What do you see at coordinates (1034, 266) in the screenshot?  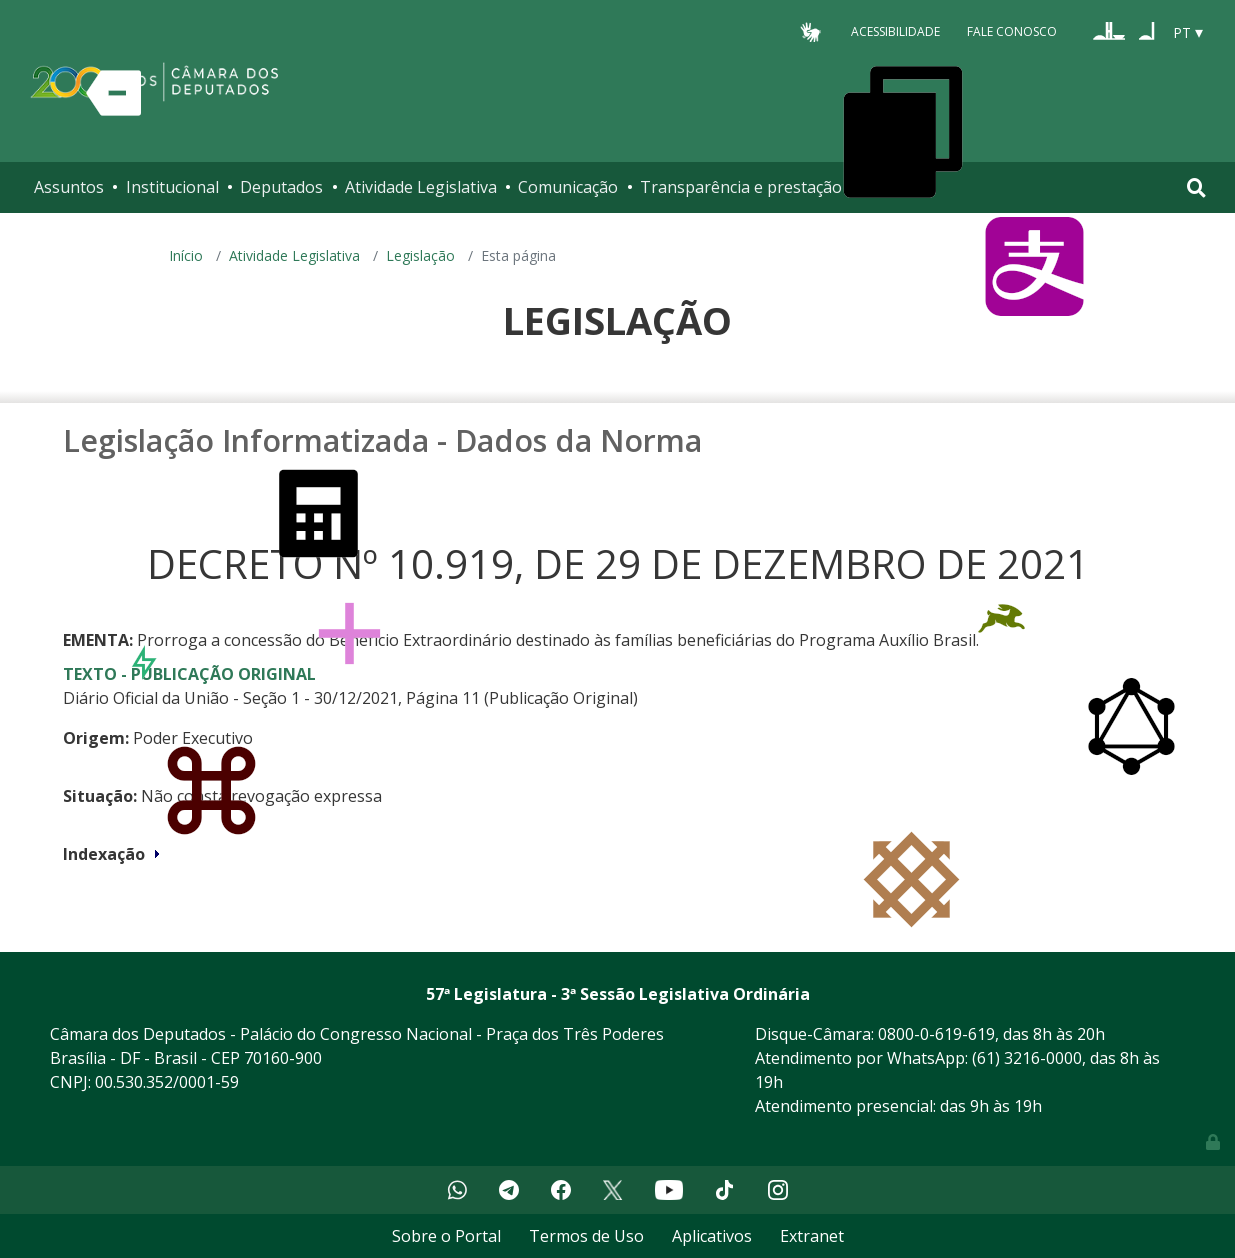 I see `pay with Alipay` at bounding box center [1034, 266].